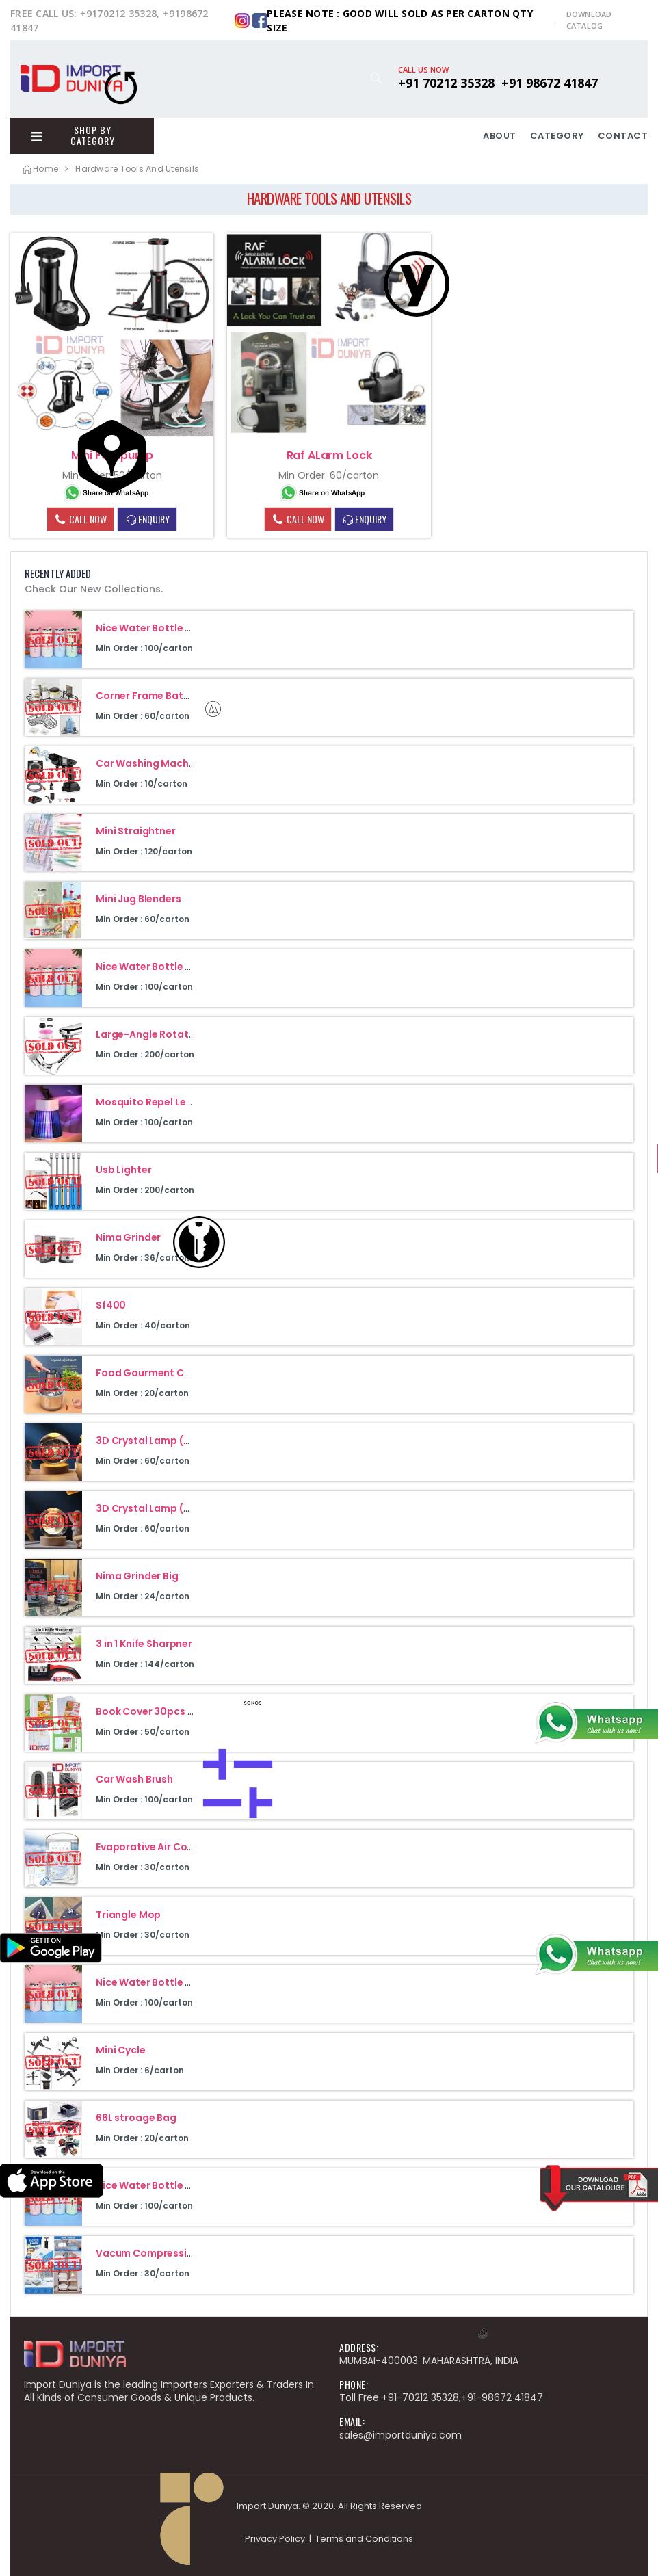  What do you see at coordinates (213, 709) in the screenshot?
I see `open akiflow productivity app` at bounding box center [213, 709].